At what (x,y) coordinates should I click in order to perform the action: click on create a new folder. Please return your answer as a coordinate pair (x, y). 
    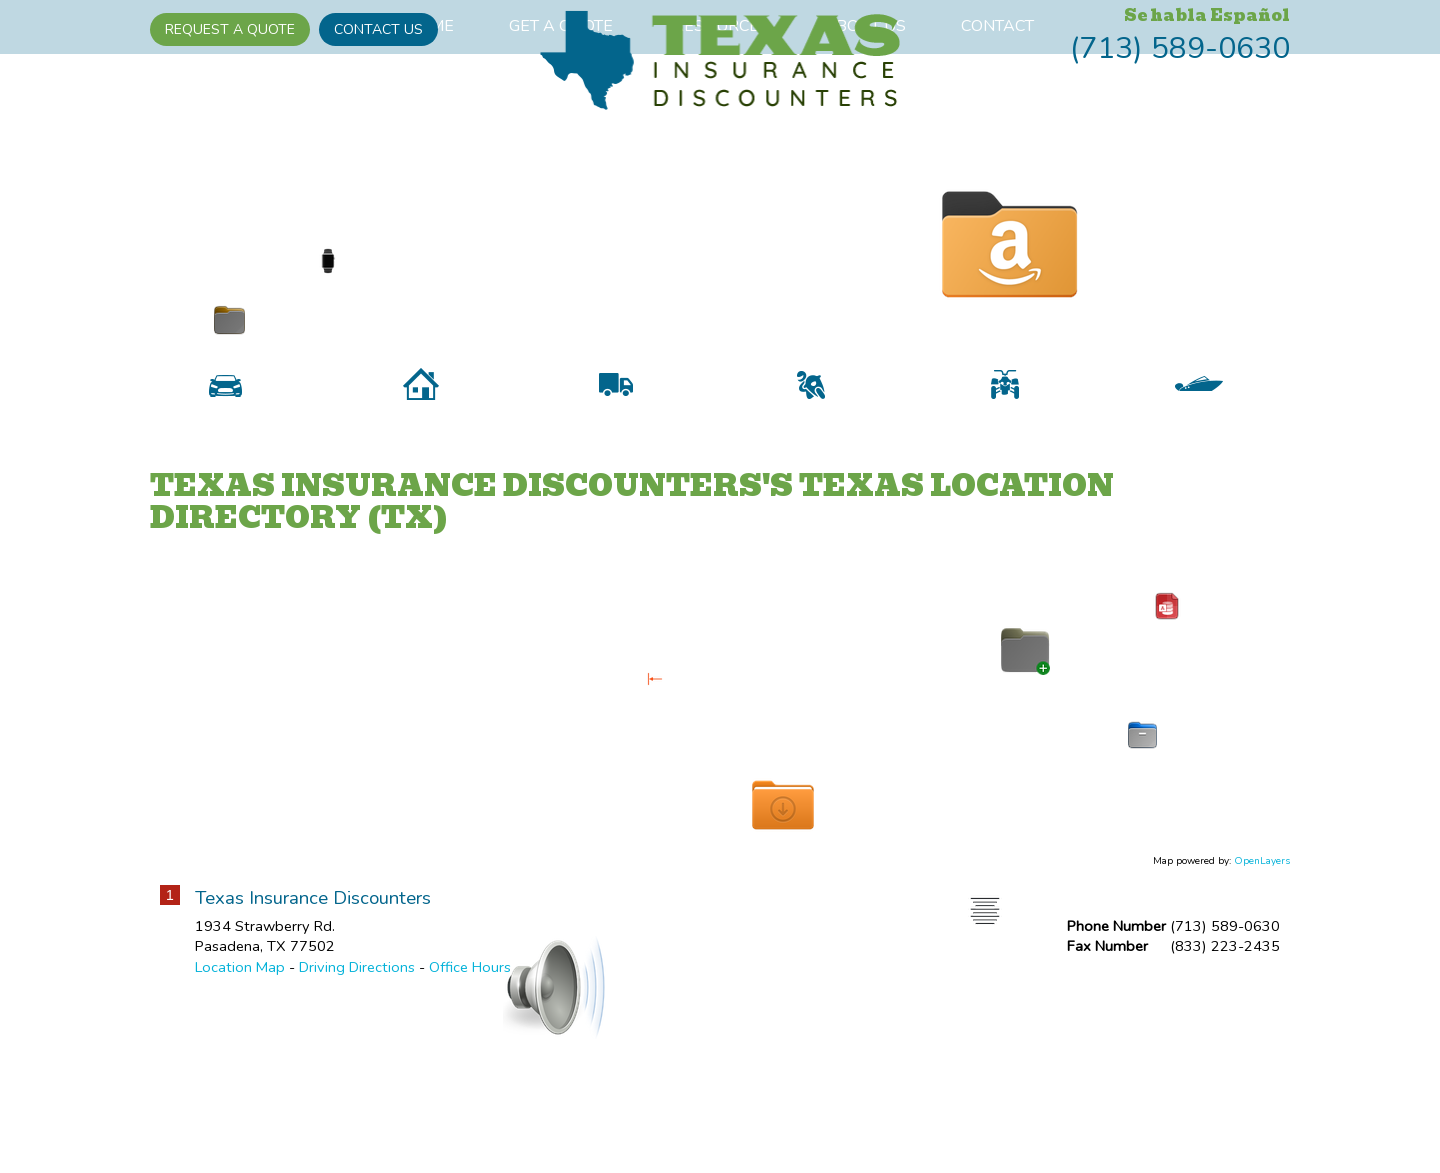
    Looking at the image, I should click on (1025, 650).